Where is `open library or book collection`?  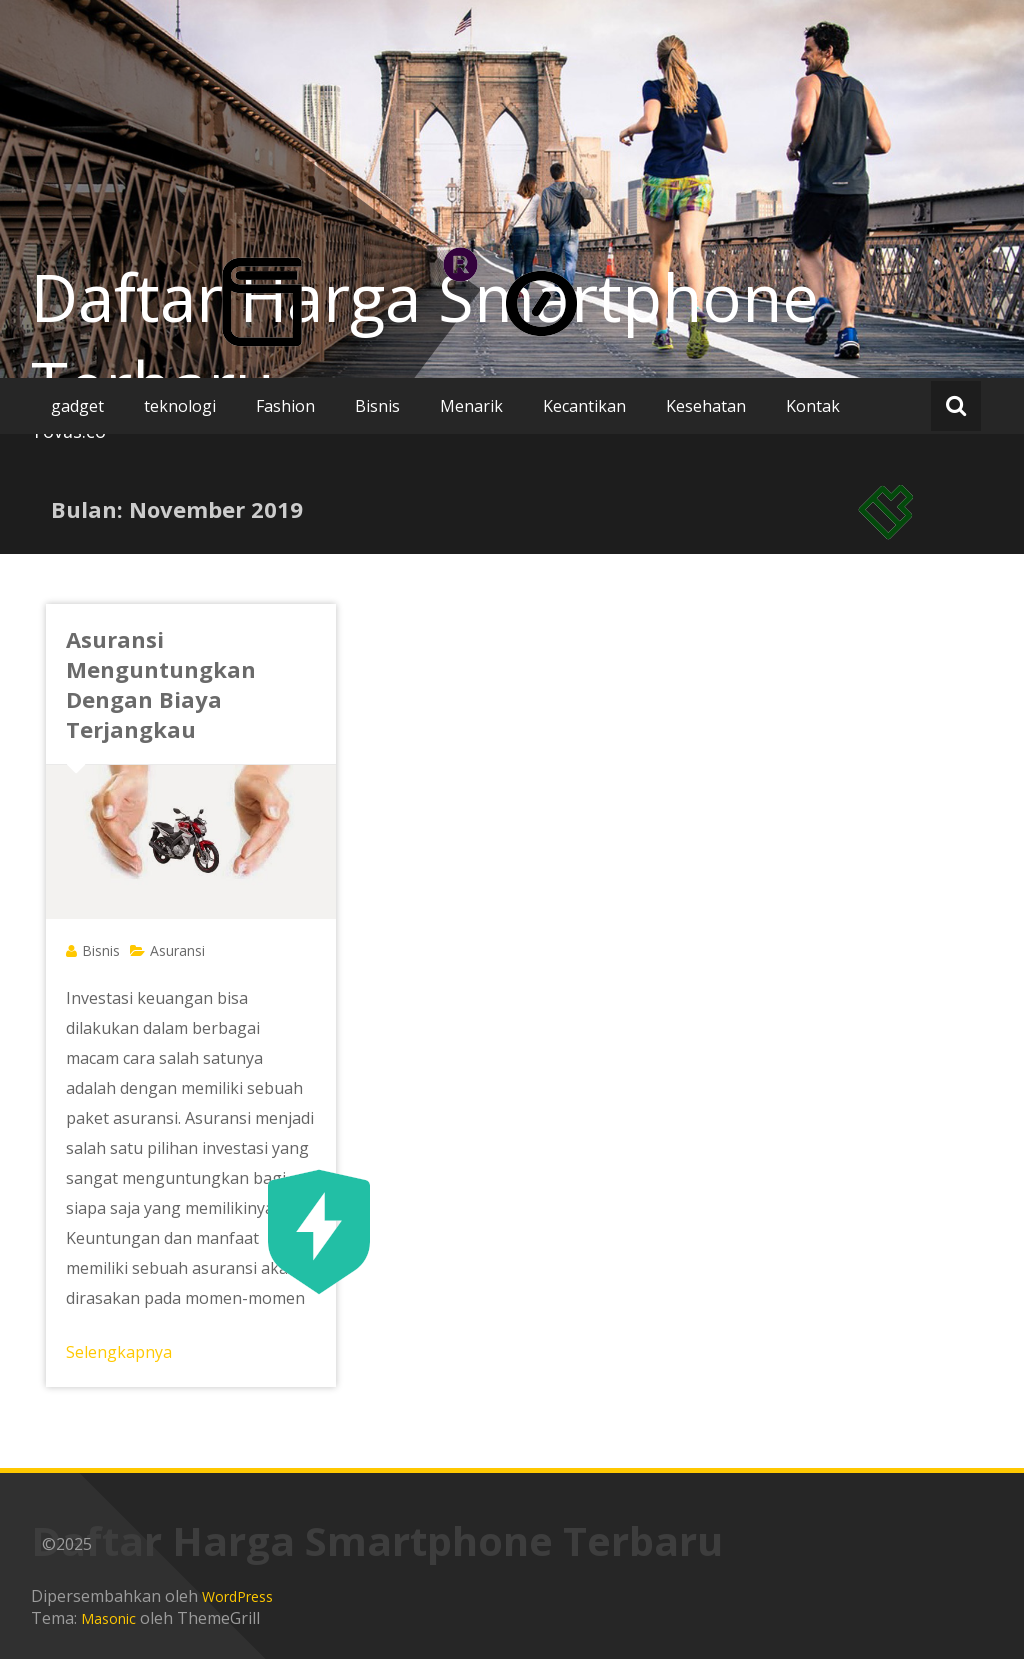 open library or book collection is located at coordinates (262, 302).